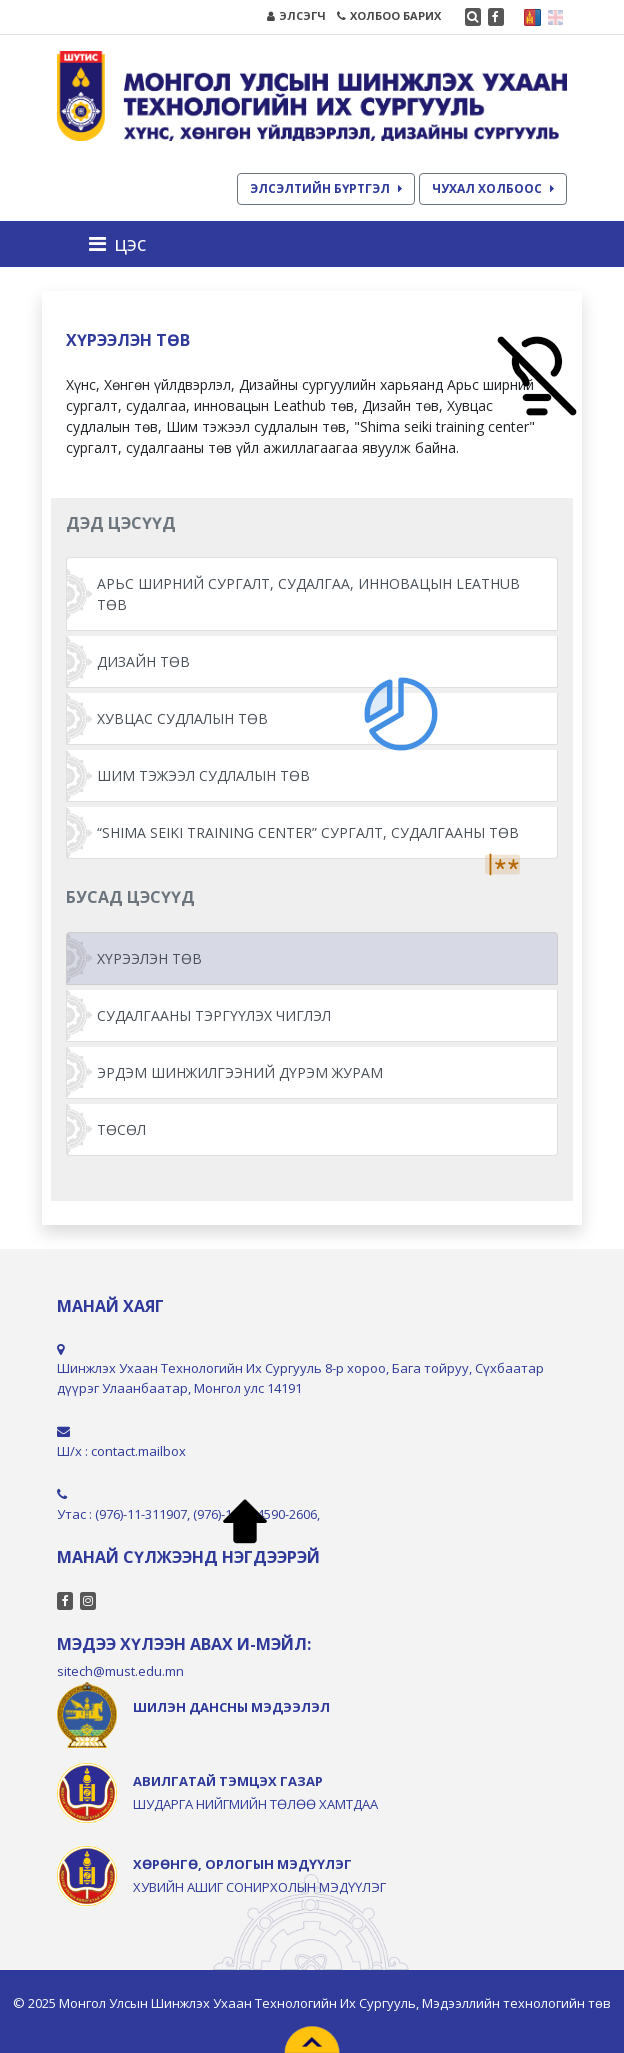 The width and height of the screenshot is (624, 2053). What do you see at coordinates (245, 1523) in the screenshot?
I see `upload a file or content` at bounding box center [245, 1523].